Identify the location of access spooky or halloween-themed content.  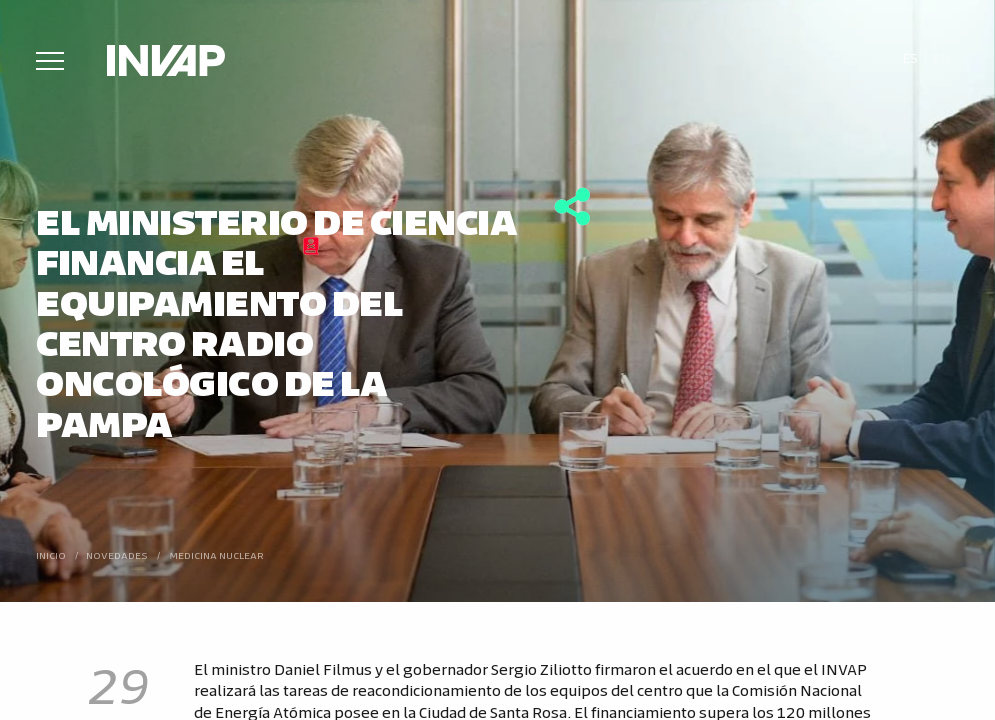
(311, 246).